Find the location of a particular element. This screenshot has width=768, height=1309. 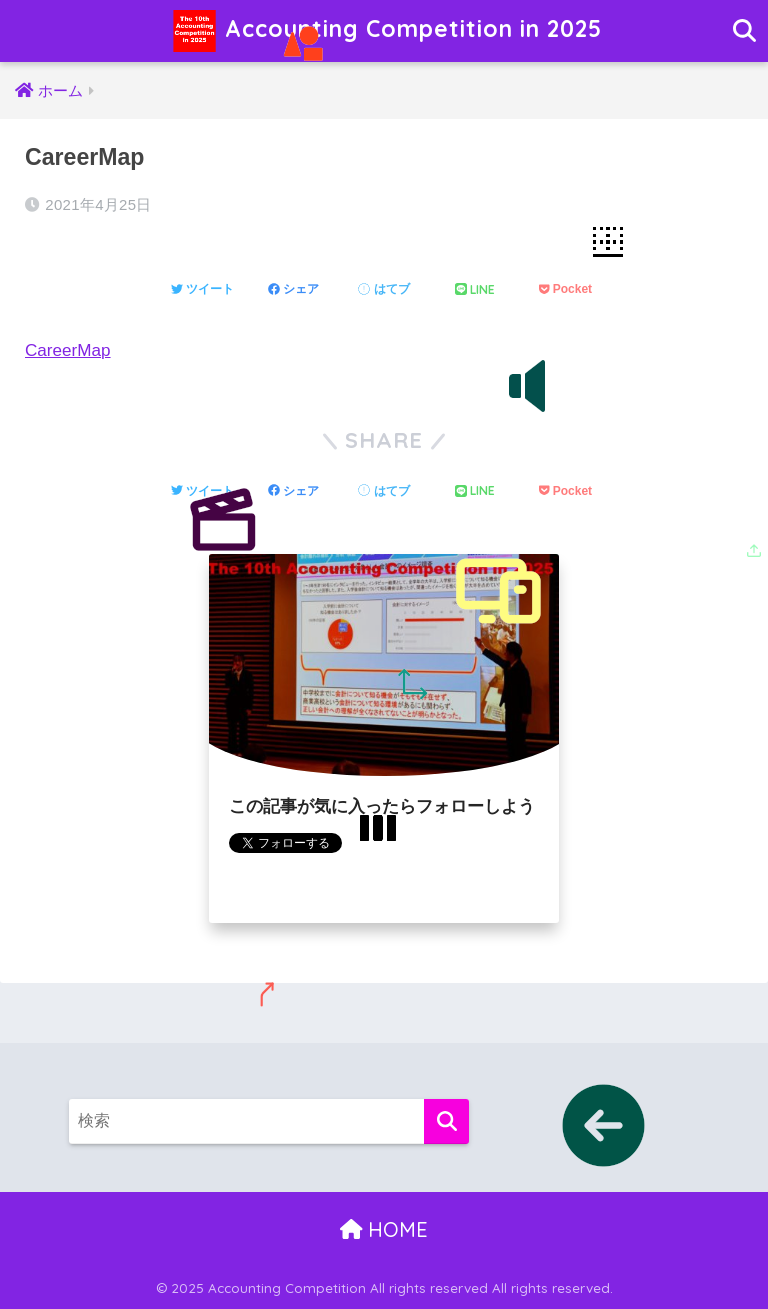

adjust vector path or anchor points is located at coordinates (411, 683).